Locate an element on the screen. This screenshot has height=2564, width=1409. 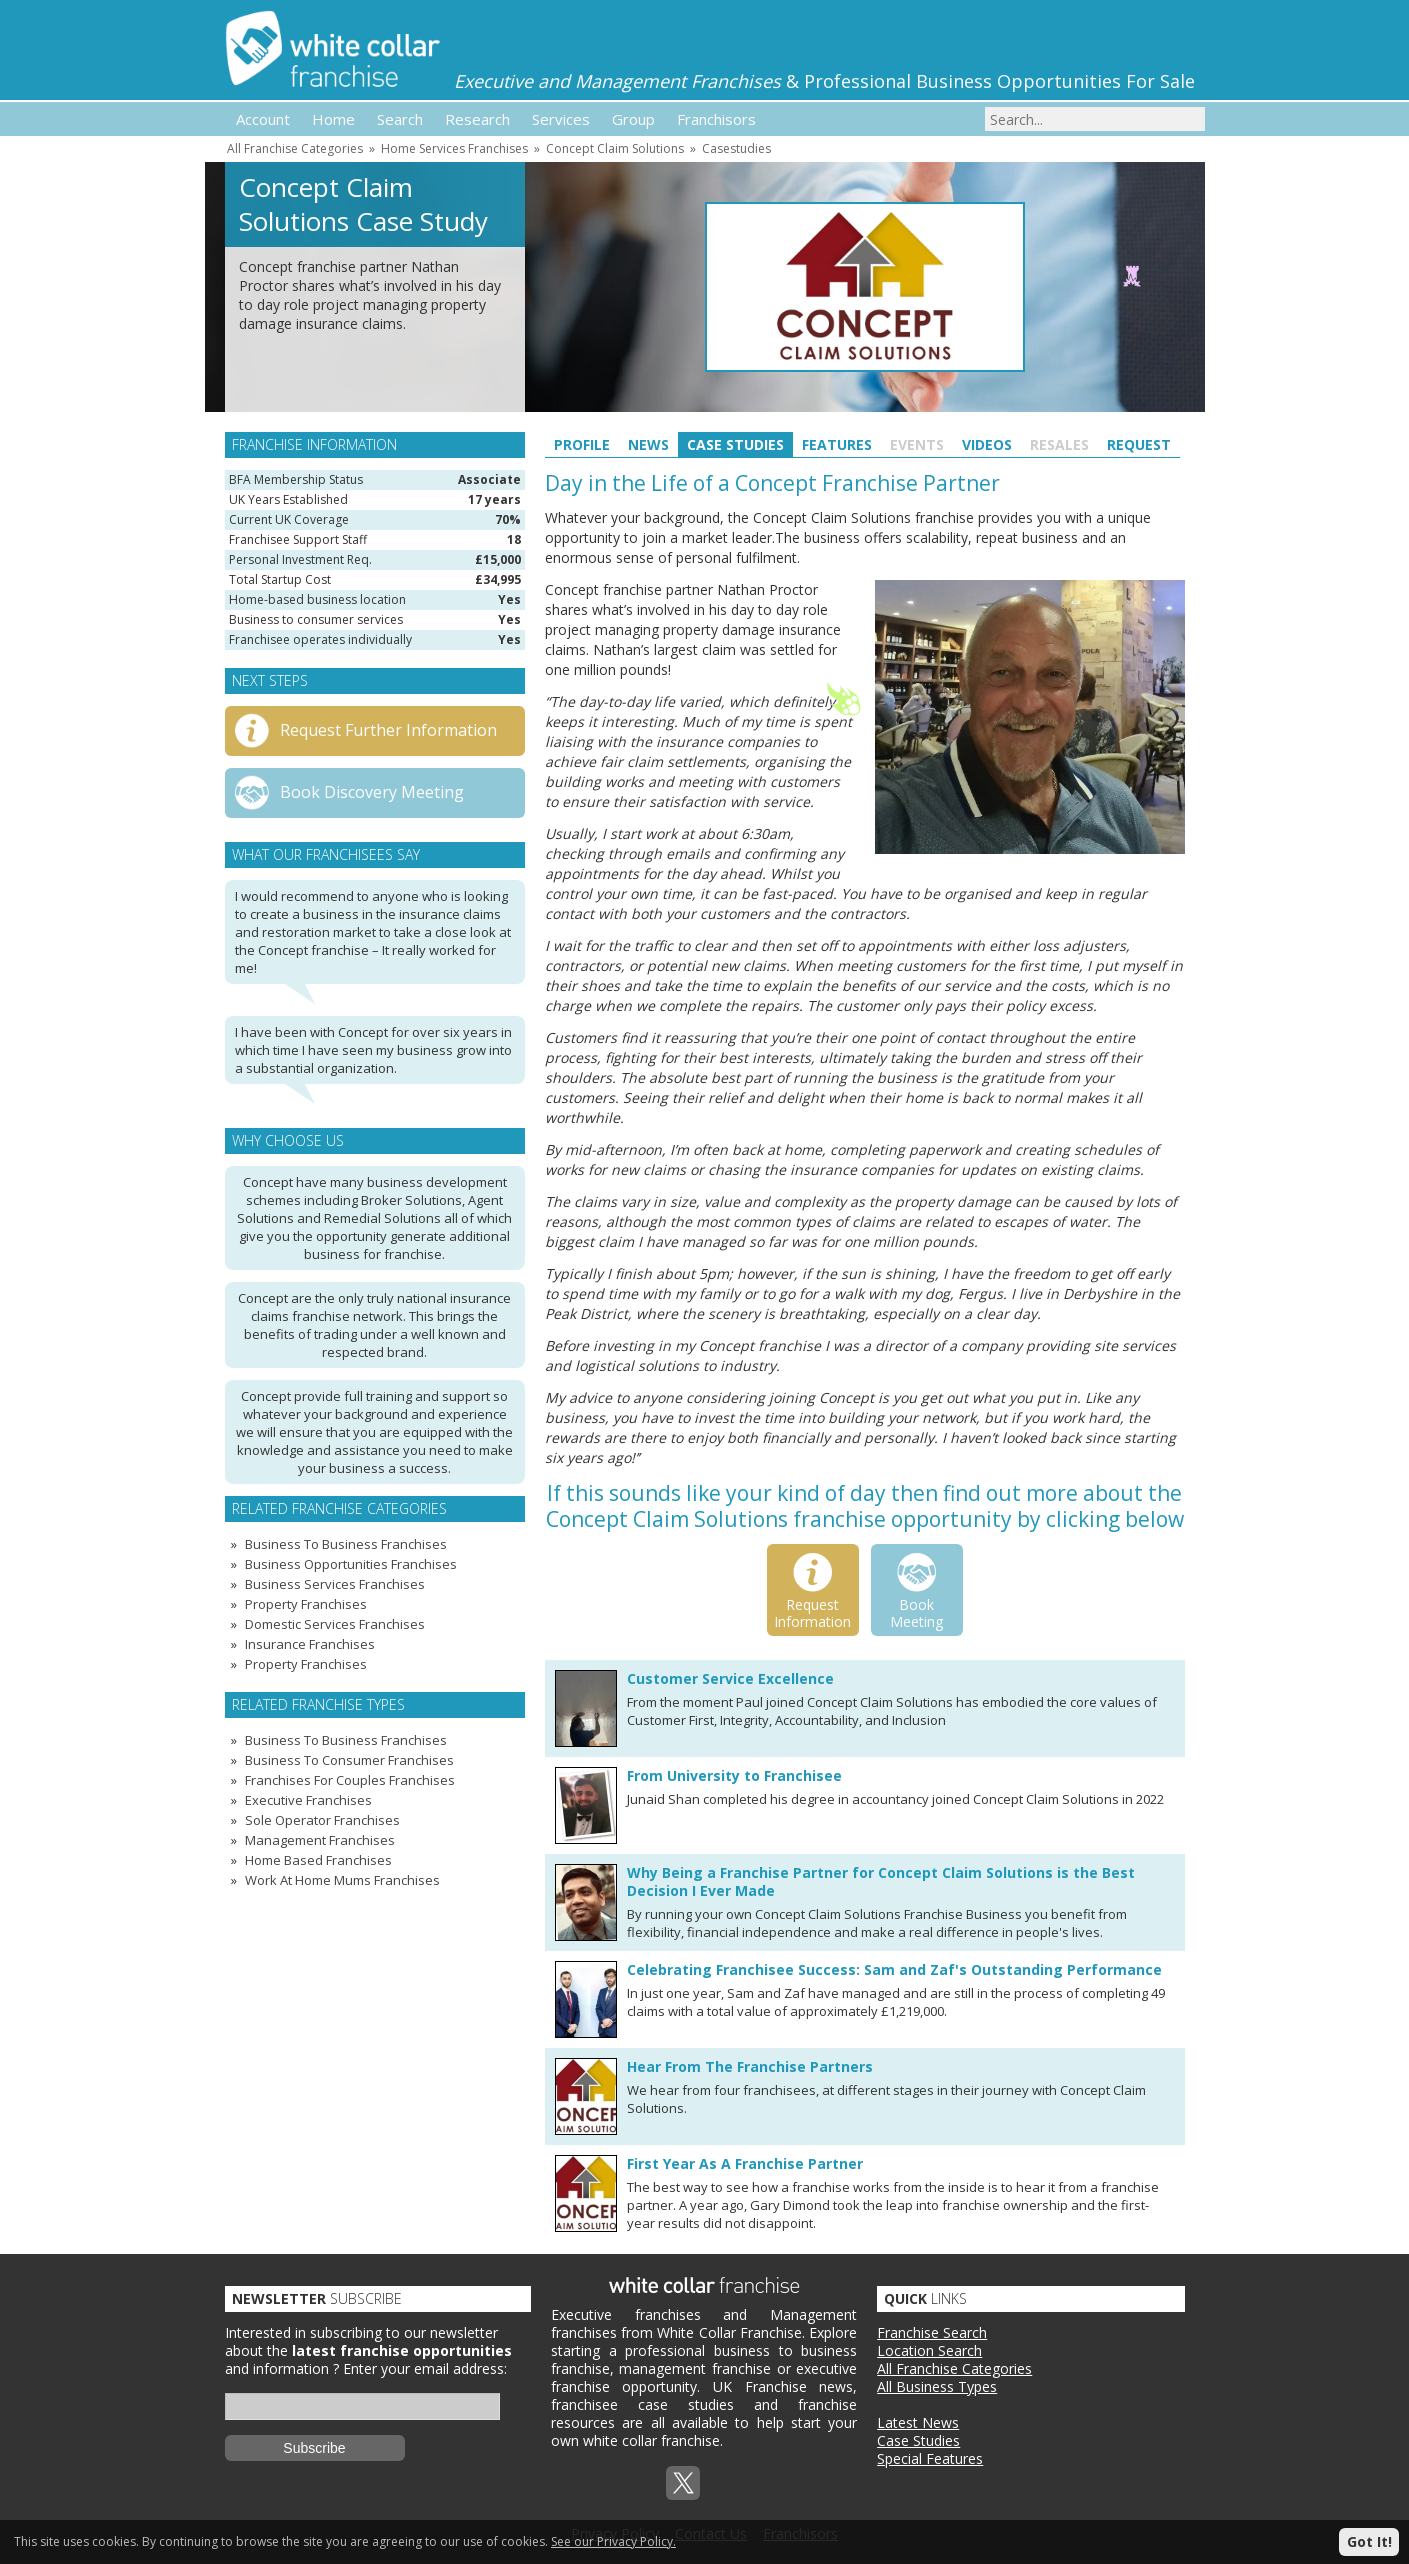
demolish or destroy a building is located at coordinates (1132, 276).